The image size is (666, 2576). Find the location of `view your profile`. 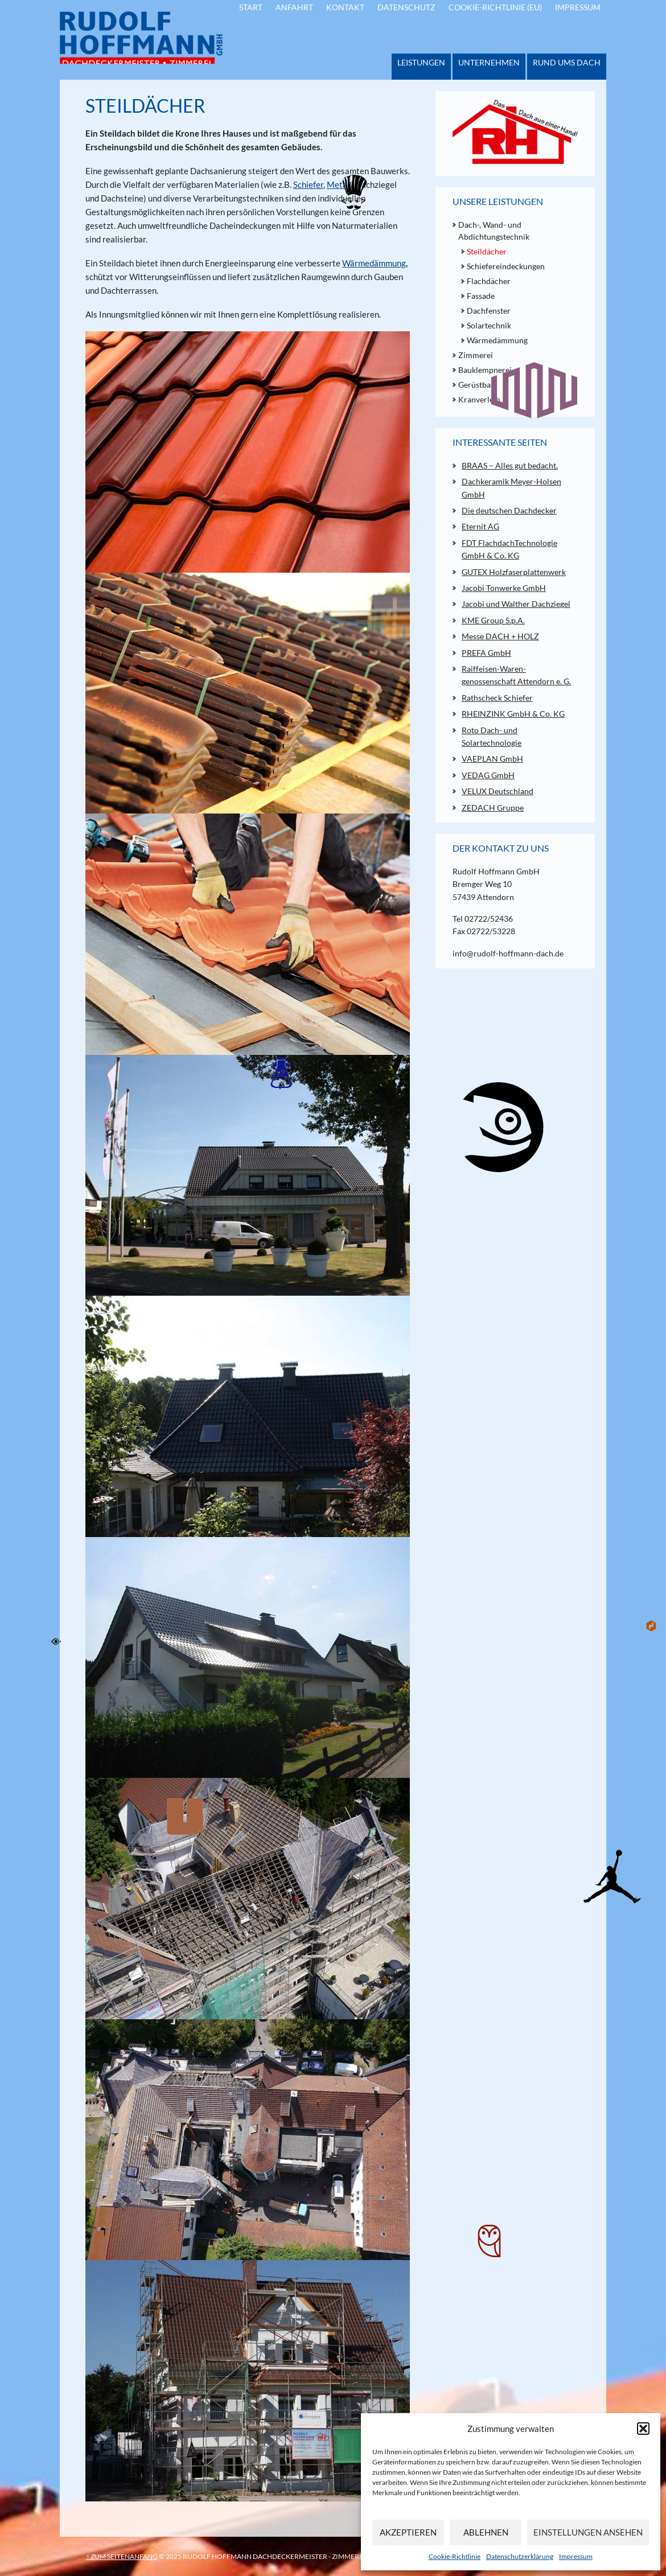

view your profile is located at coordinates (199, 2459).